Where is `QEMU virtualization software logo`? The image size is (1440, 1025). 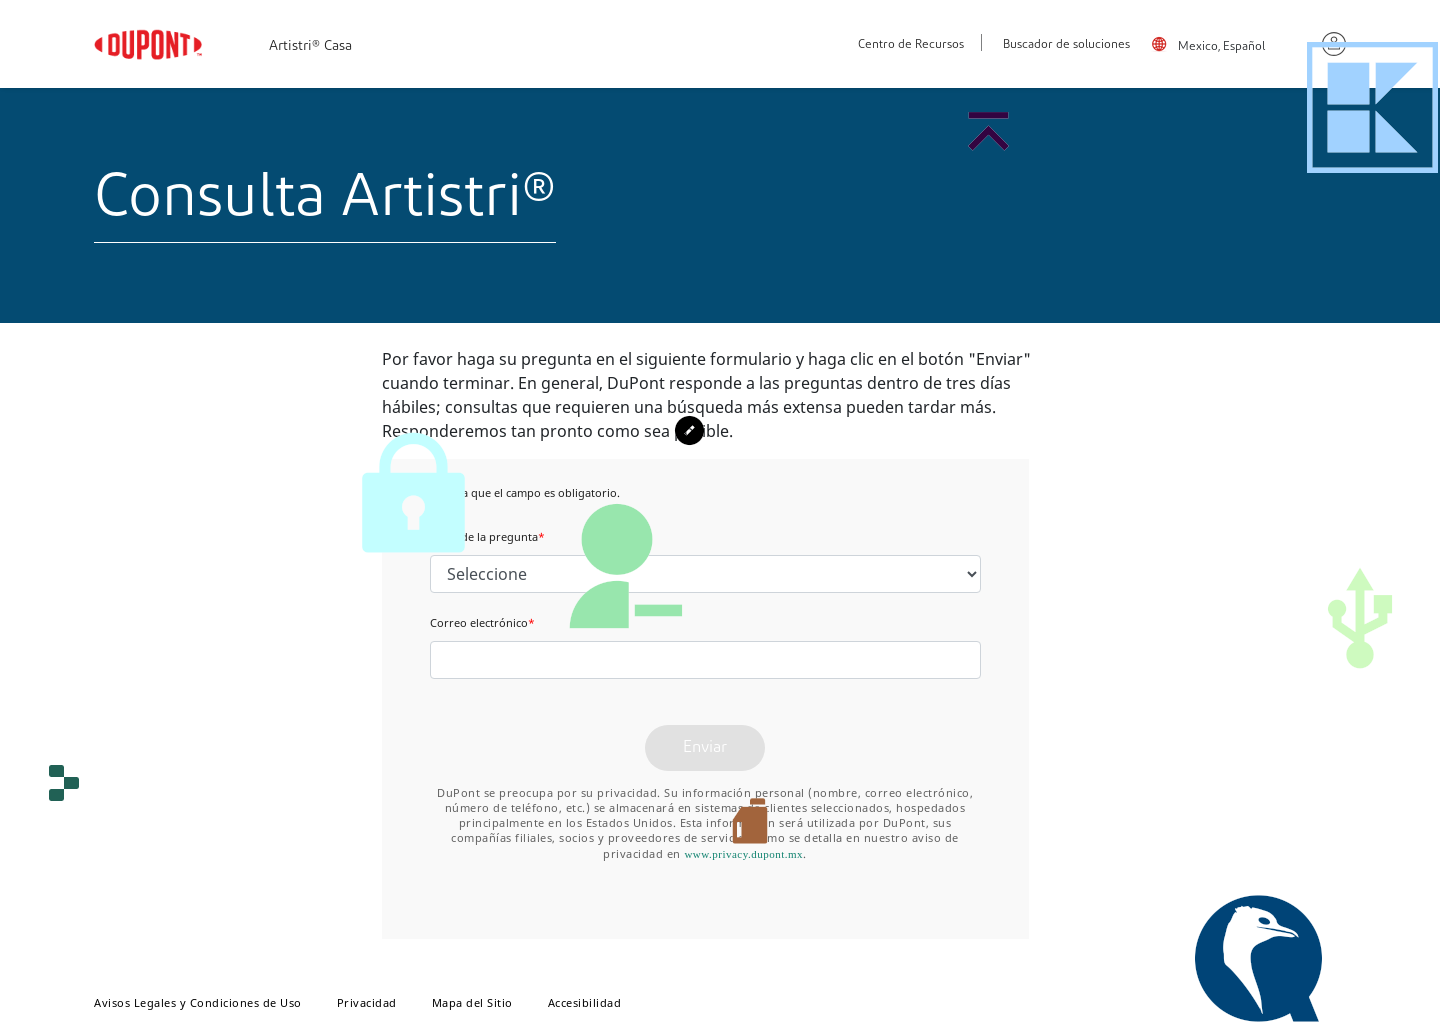
QEMU virtualization software logo is located at coordinates (1258, 958).